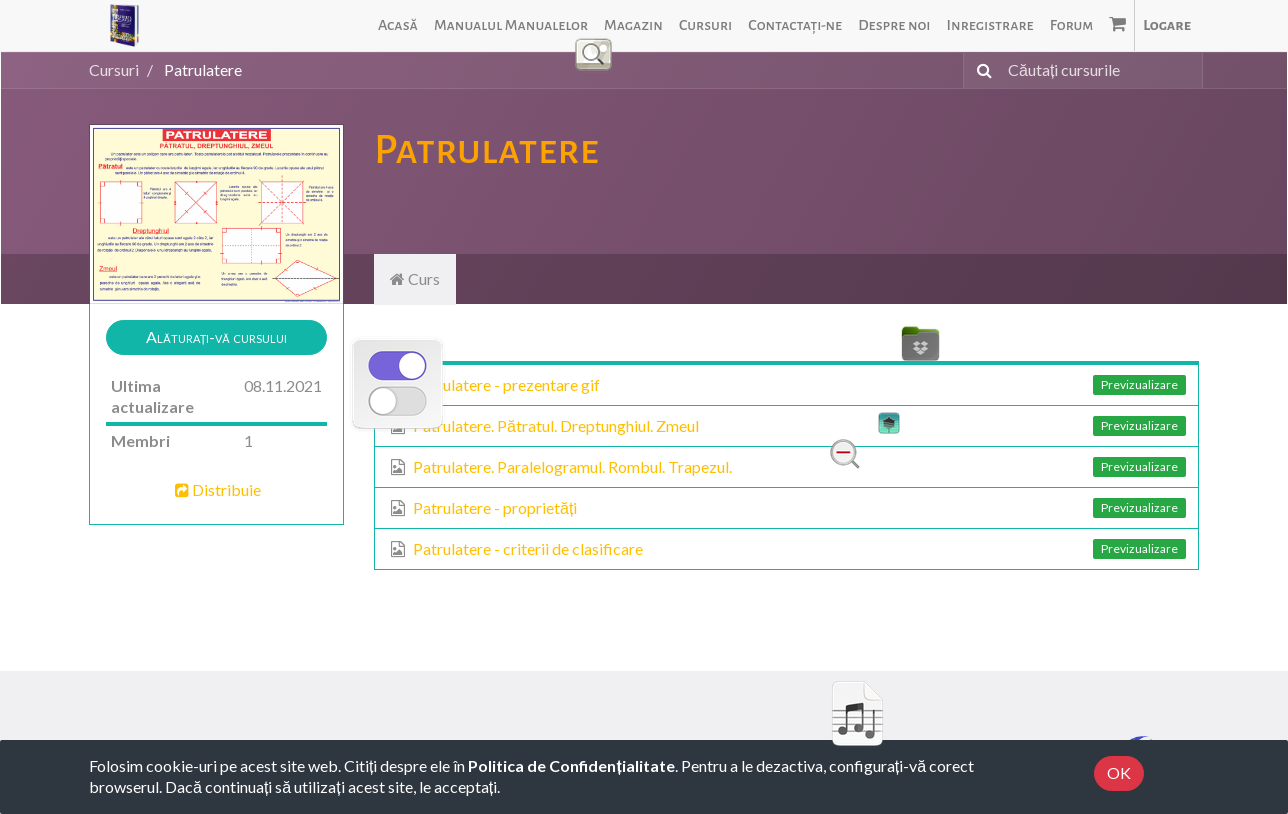 Image resolution: width=1288 pixels, height=814 pixels. What do you see at coordinates (857, 713) in the screenshot?
I see `an audio melody file type` at bounding box center [857, 713].